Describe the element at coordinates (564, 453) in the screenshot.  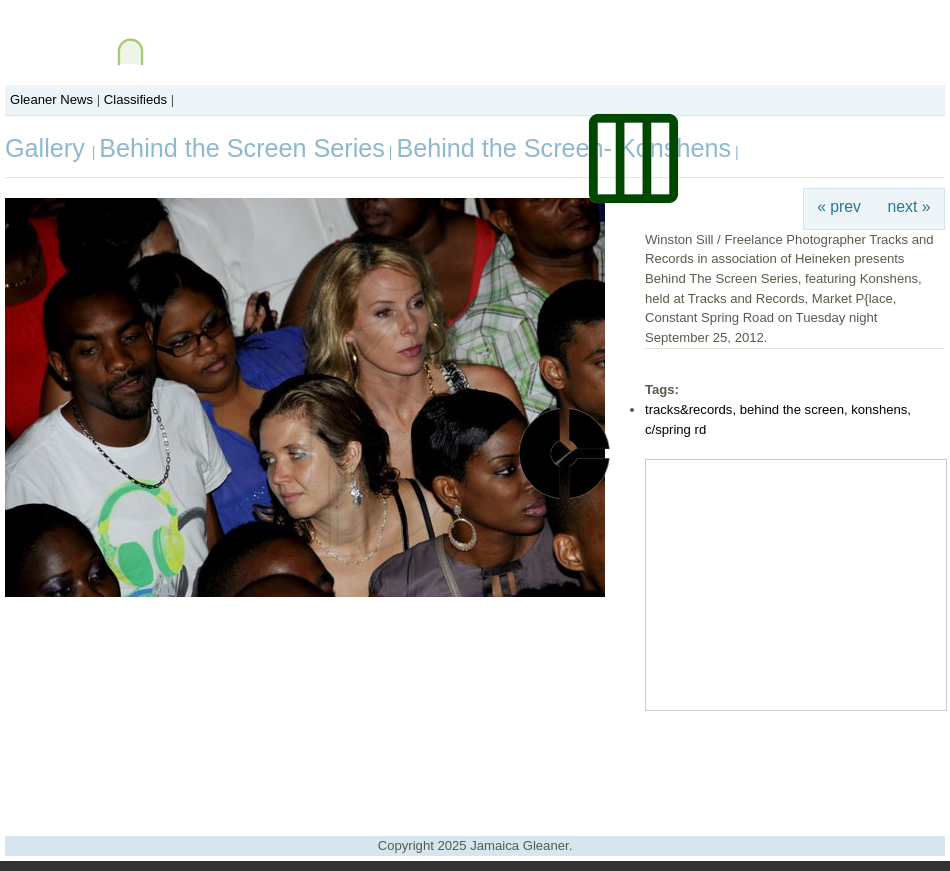
I see `view analytics or statistics breakdown` at that location.